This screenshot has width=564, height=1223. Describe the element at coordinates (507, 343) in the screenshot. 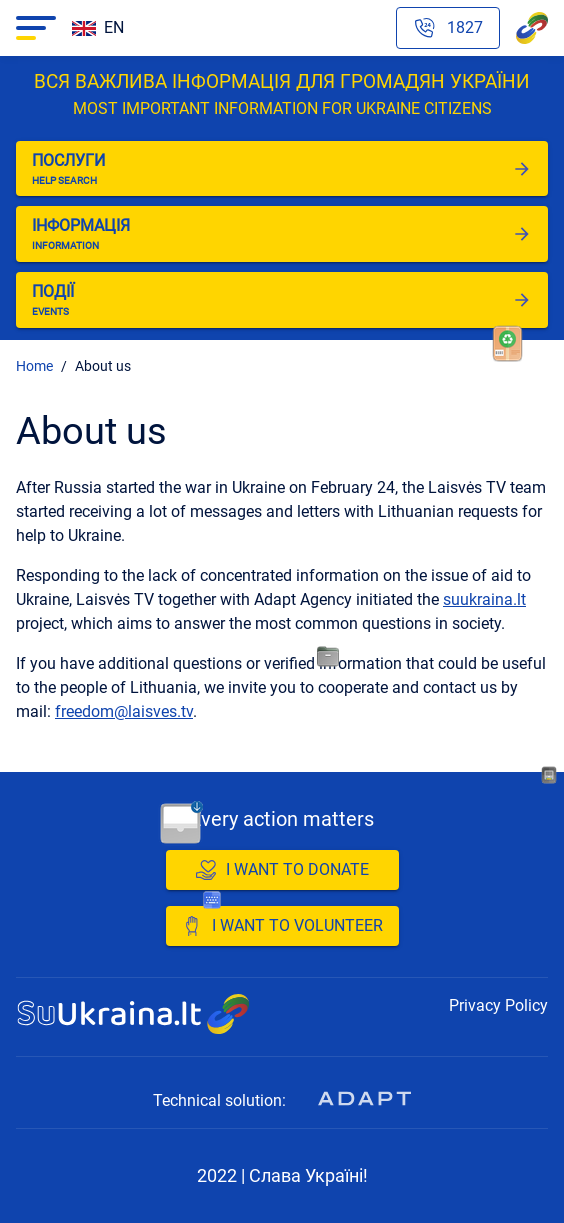

I see `indicates package cleanup or removal in progress` at that location.